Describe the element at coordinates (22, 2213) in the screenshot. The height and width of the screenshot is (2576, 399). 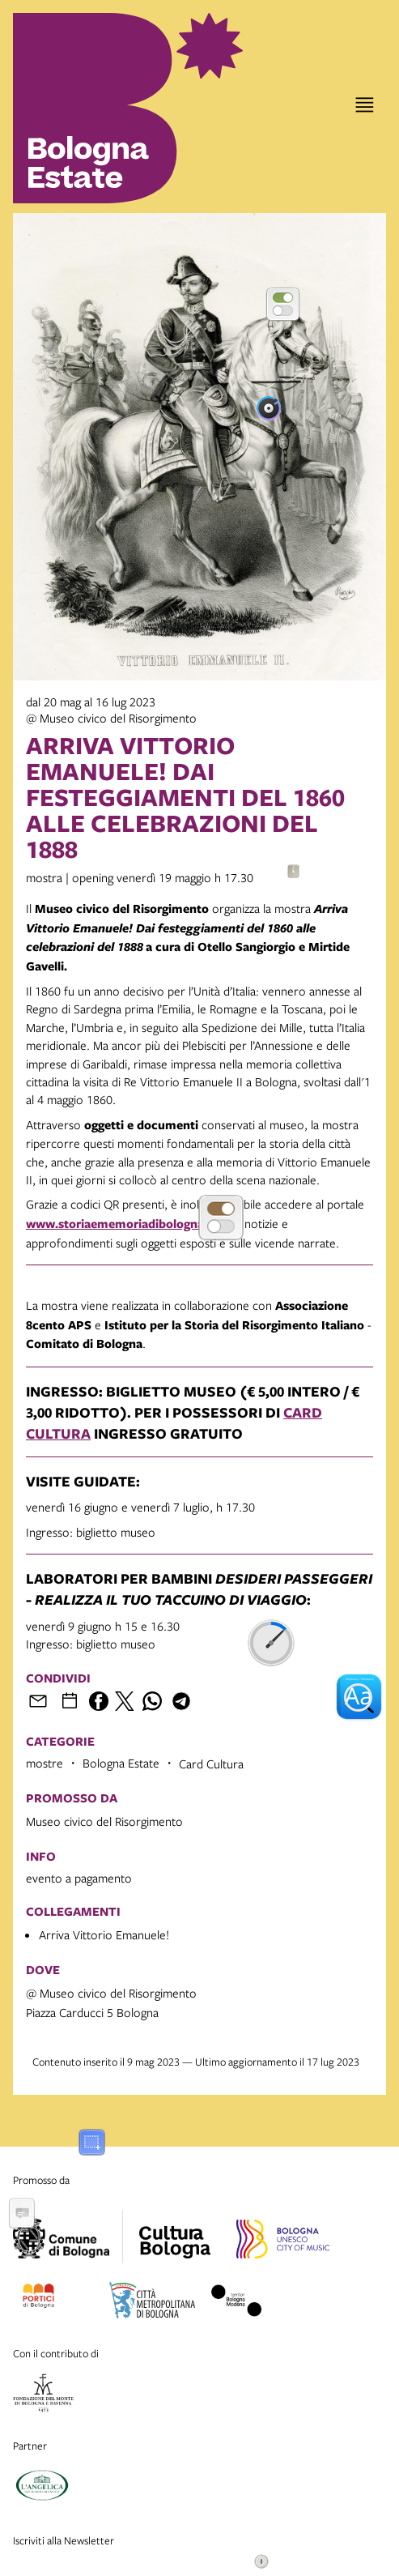
I see `microdvd subtitle file` at that location.